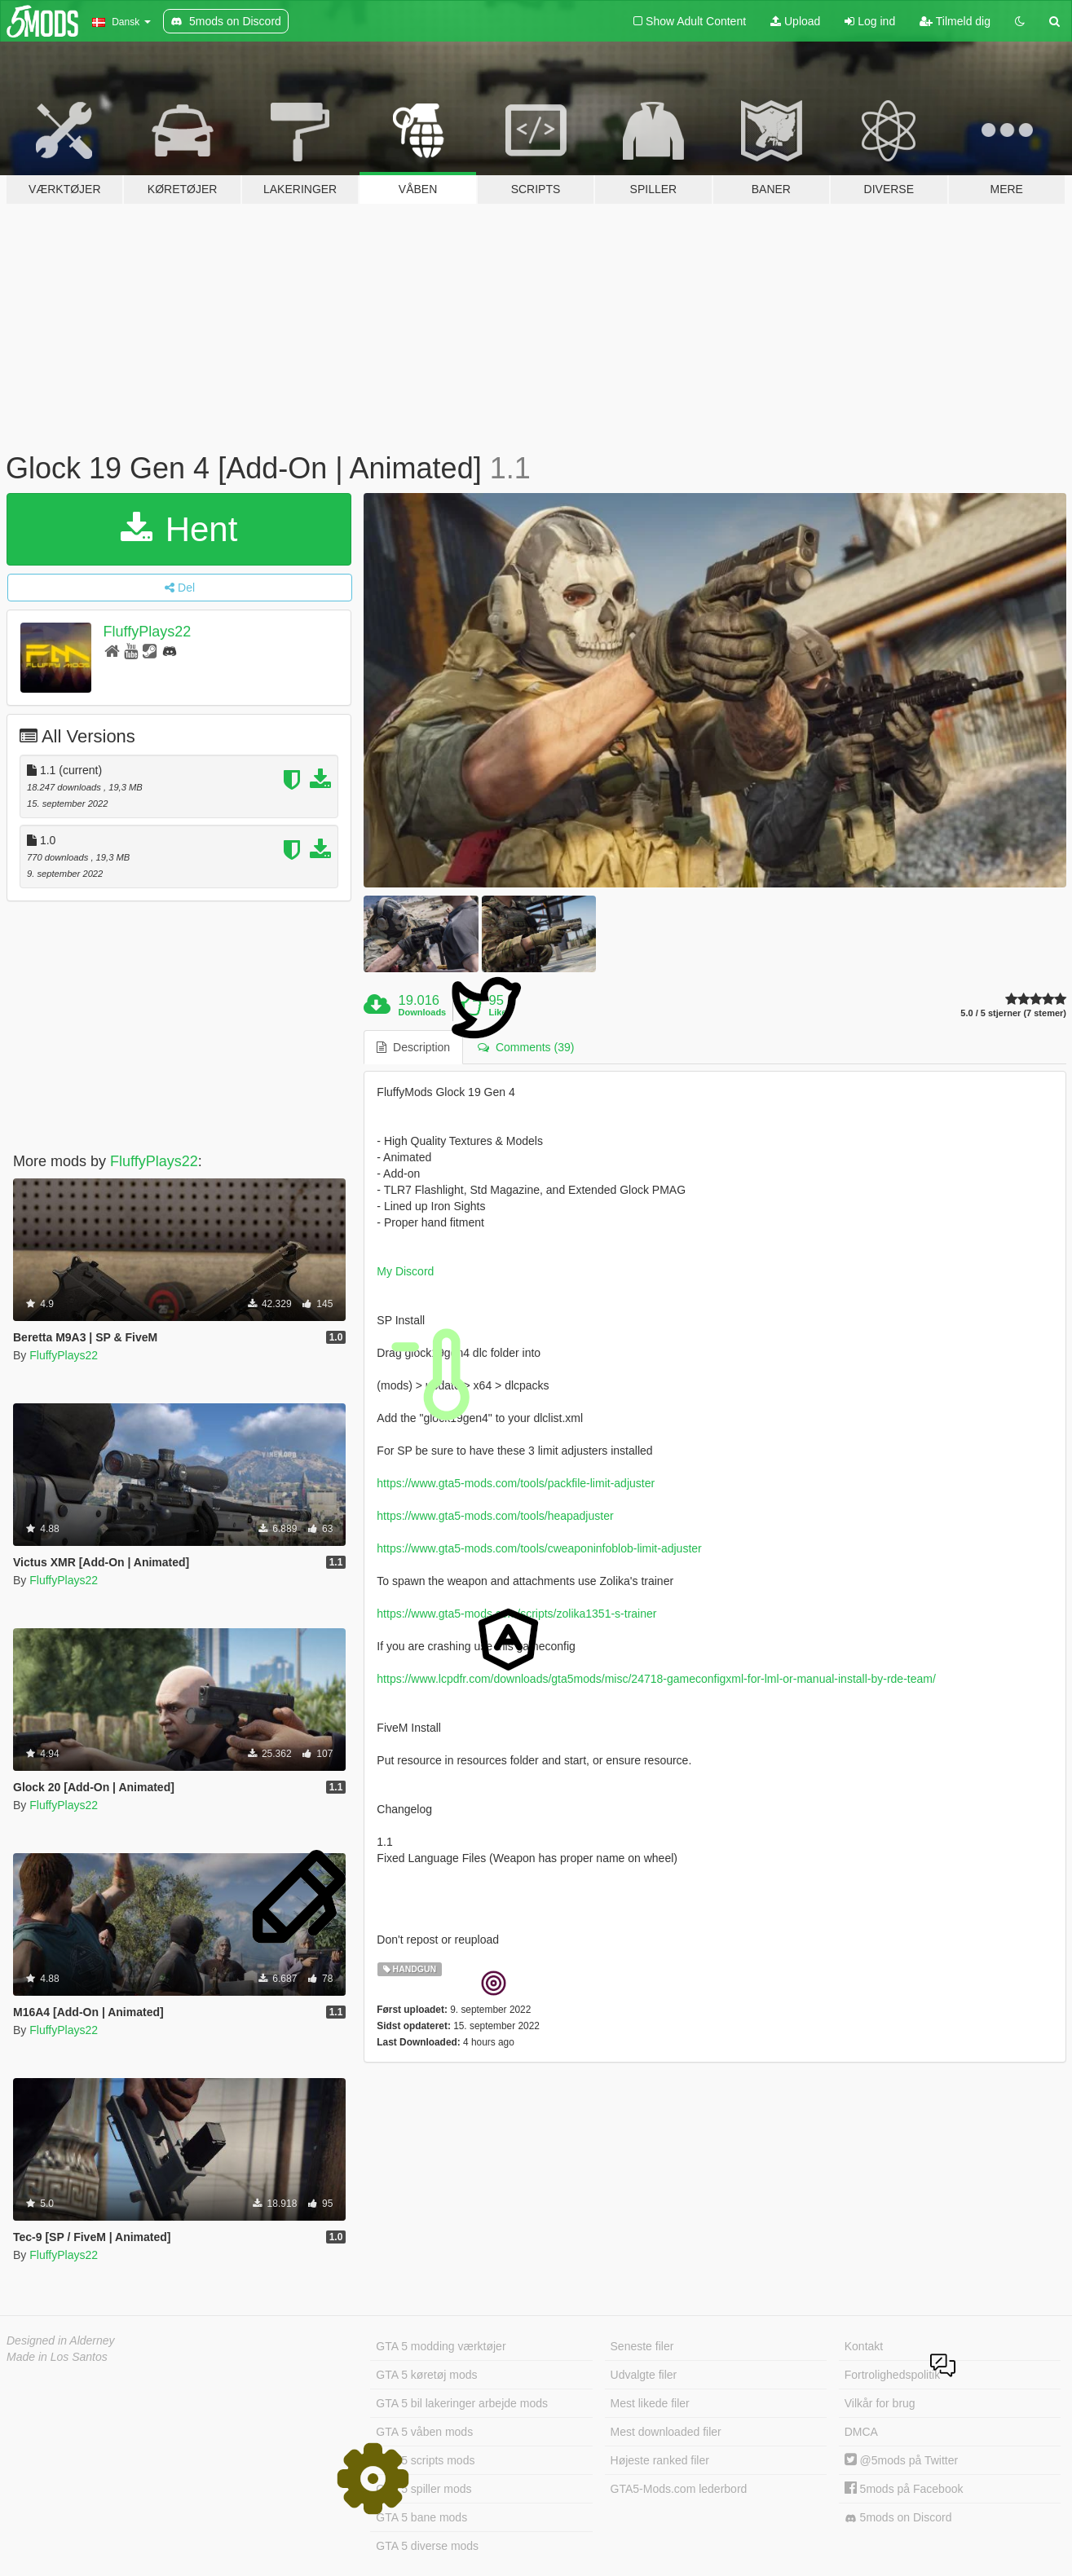 The width and height of the screenshot is (1072, 2576). Describe the element at coordinates (297, 1898) in the screenshot. I see `edit or modify content` at that location.